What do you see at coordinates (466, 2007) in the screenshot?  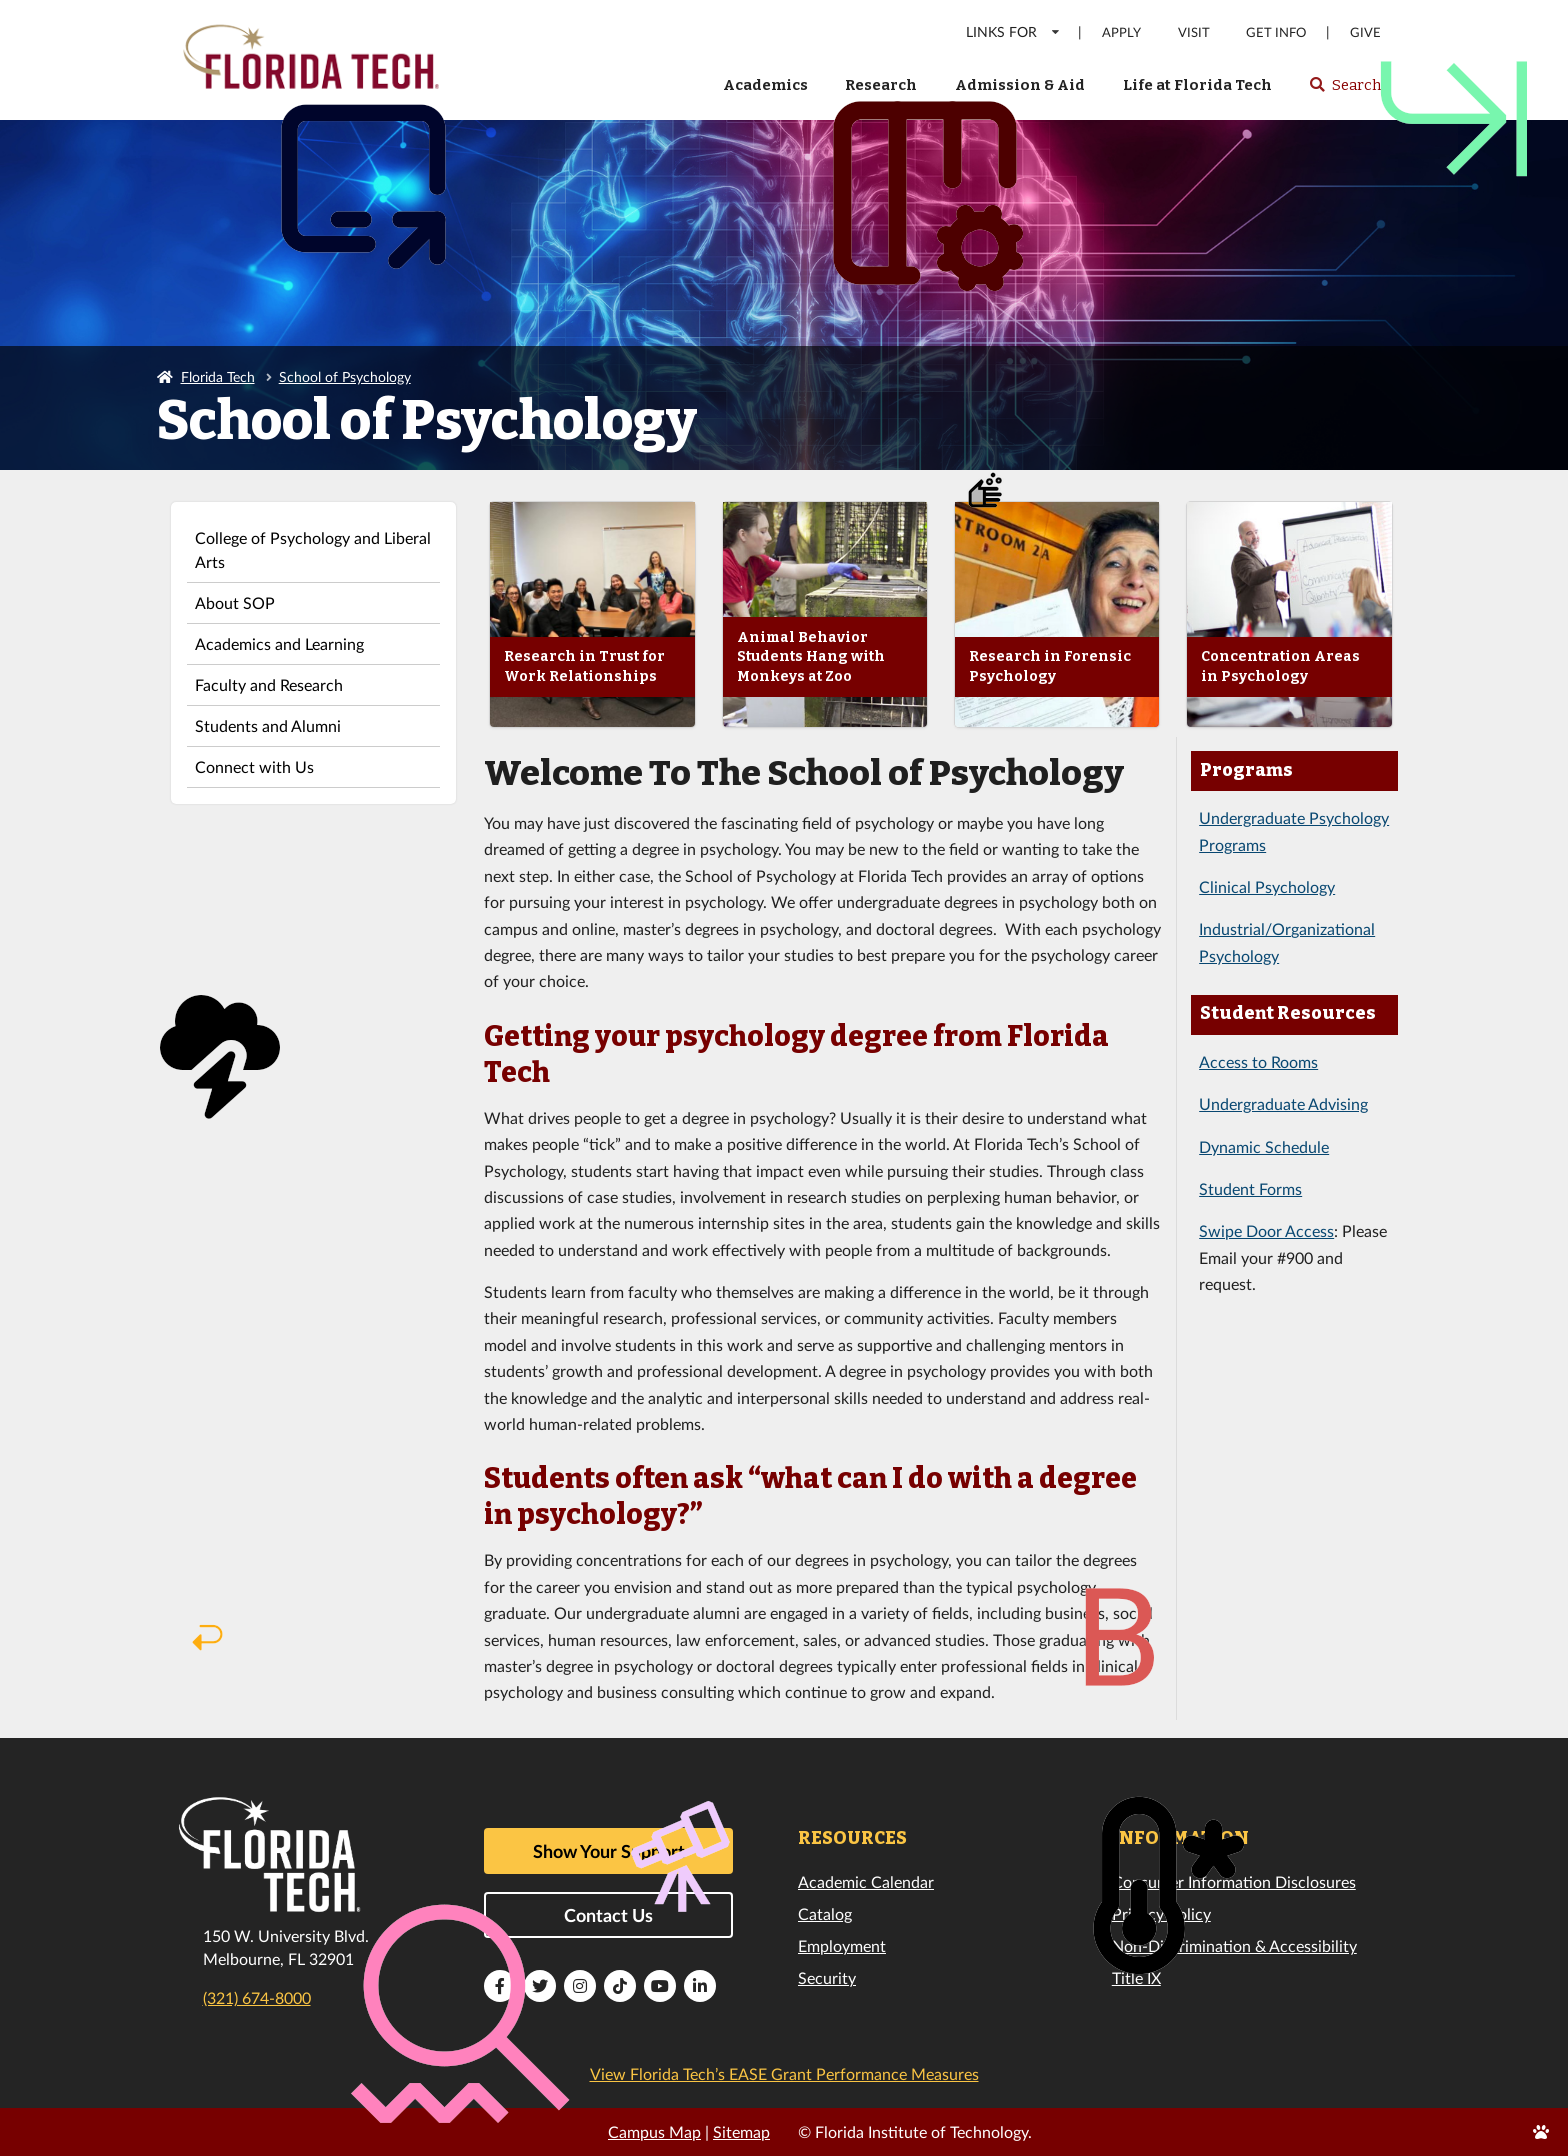 I see `perform a fuzzy or approximate search` at bounding box center [466, 2007].